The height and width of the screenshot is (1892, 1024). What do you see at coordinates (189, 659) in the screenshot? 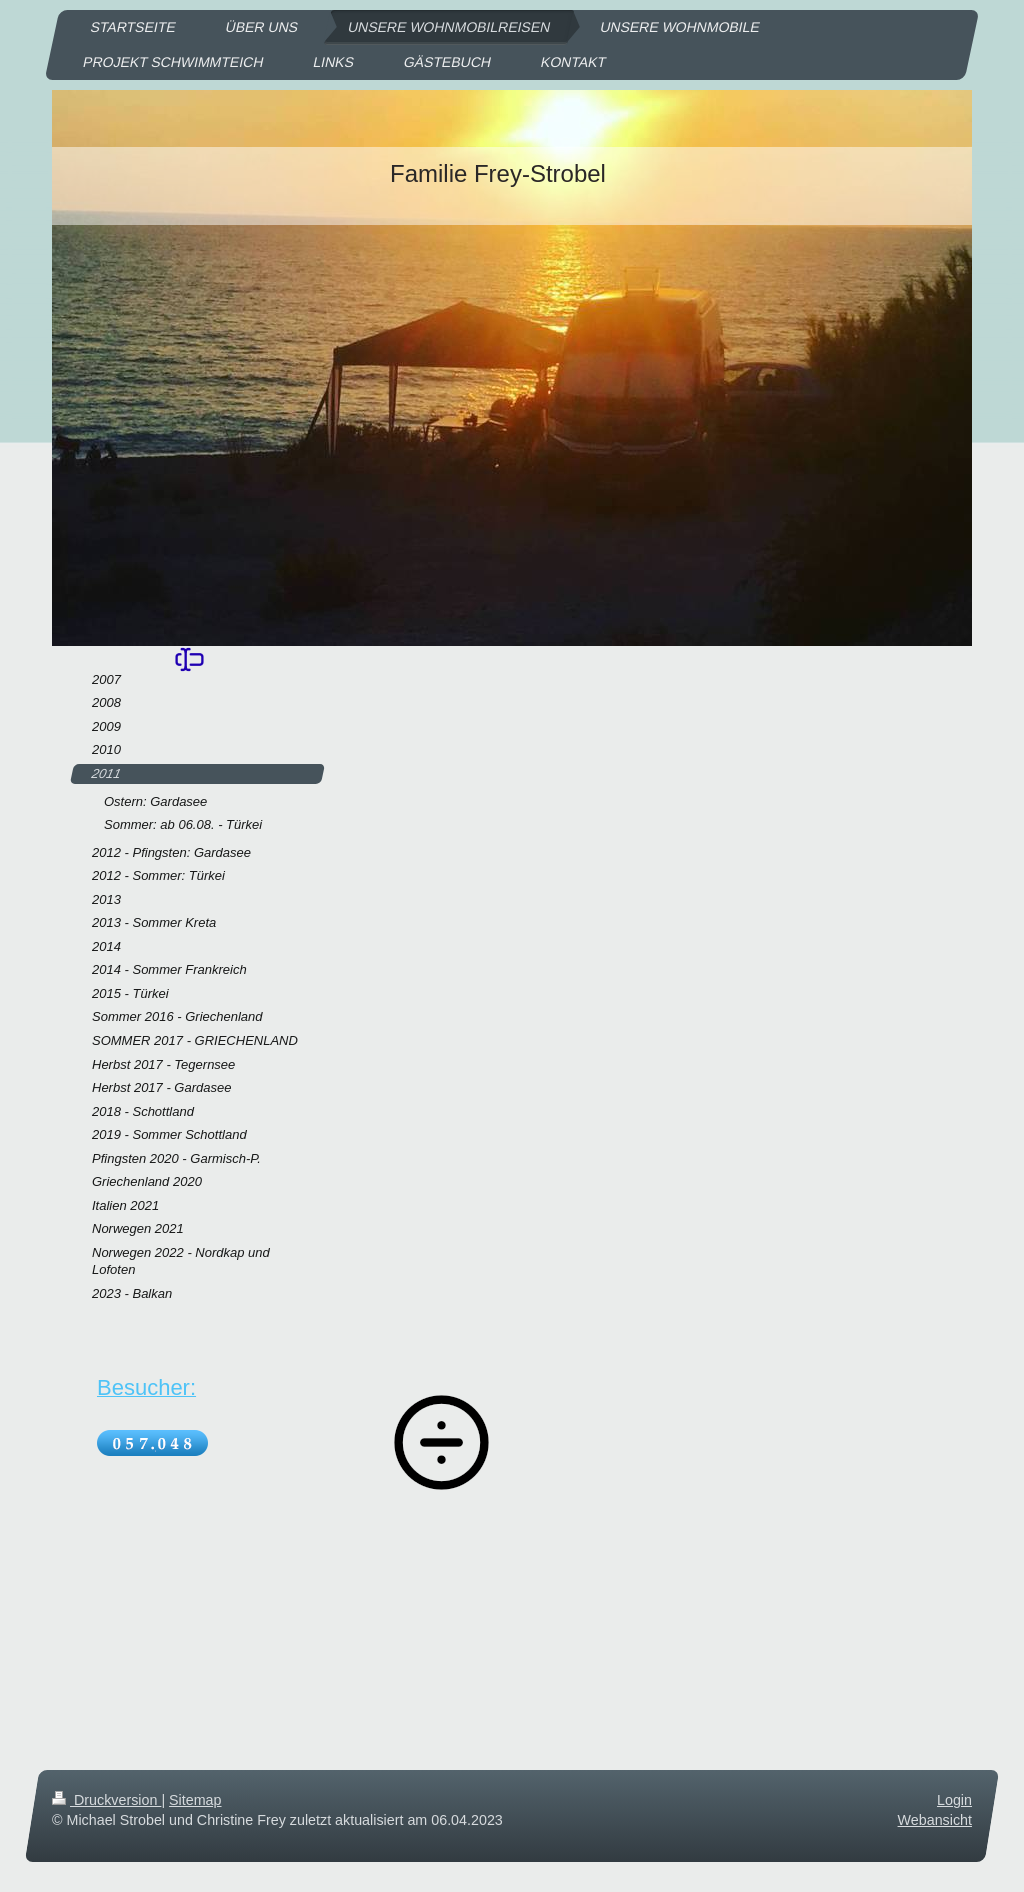
I see `tap to enter text in this field` at bounding box center [189, 659].